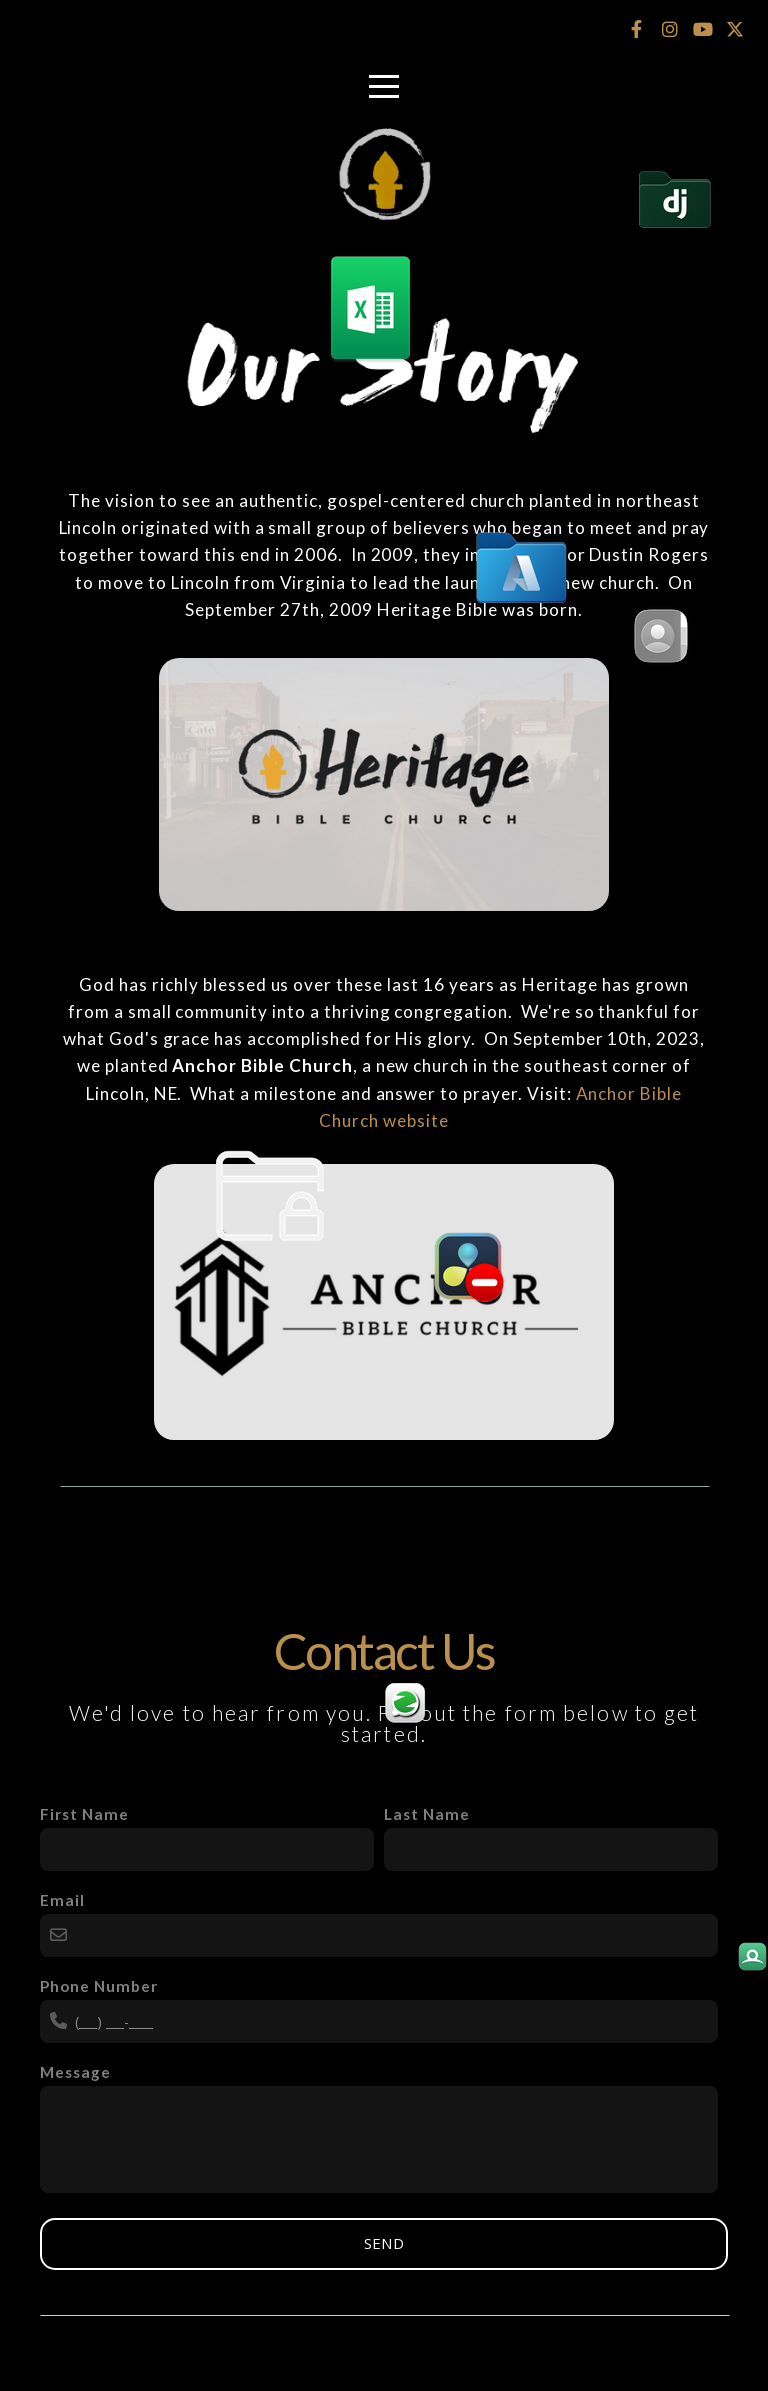 The height and width of the screenshot is (2391, 768). I want to click on spreadsheet template file, so click(370, 309).